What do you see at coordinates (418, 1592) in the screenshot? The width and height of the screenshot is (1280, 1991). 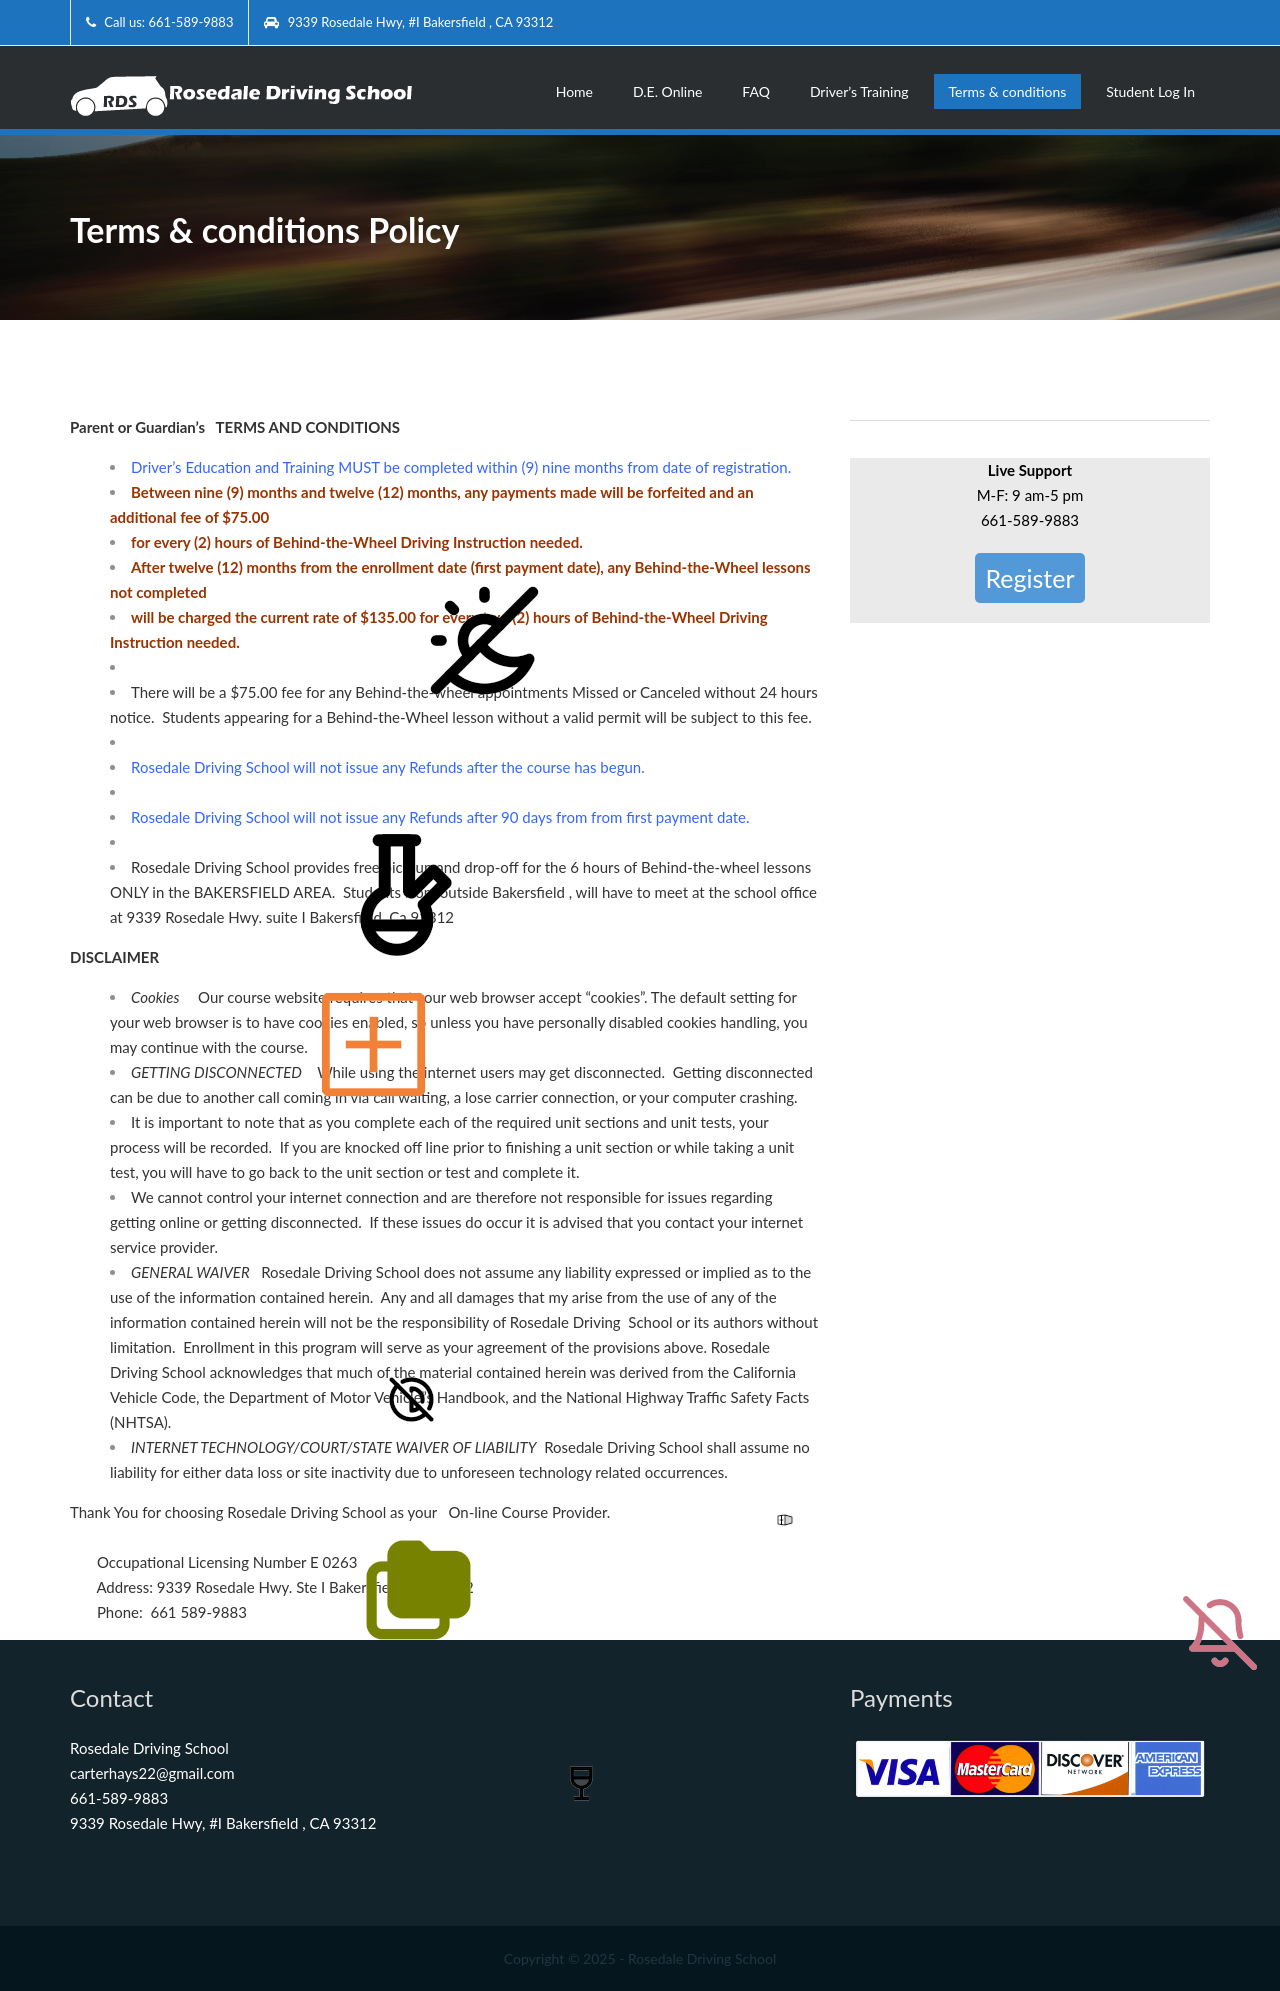 I see `browse all folders` at bounding box center [418, 1592].